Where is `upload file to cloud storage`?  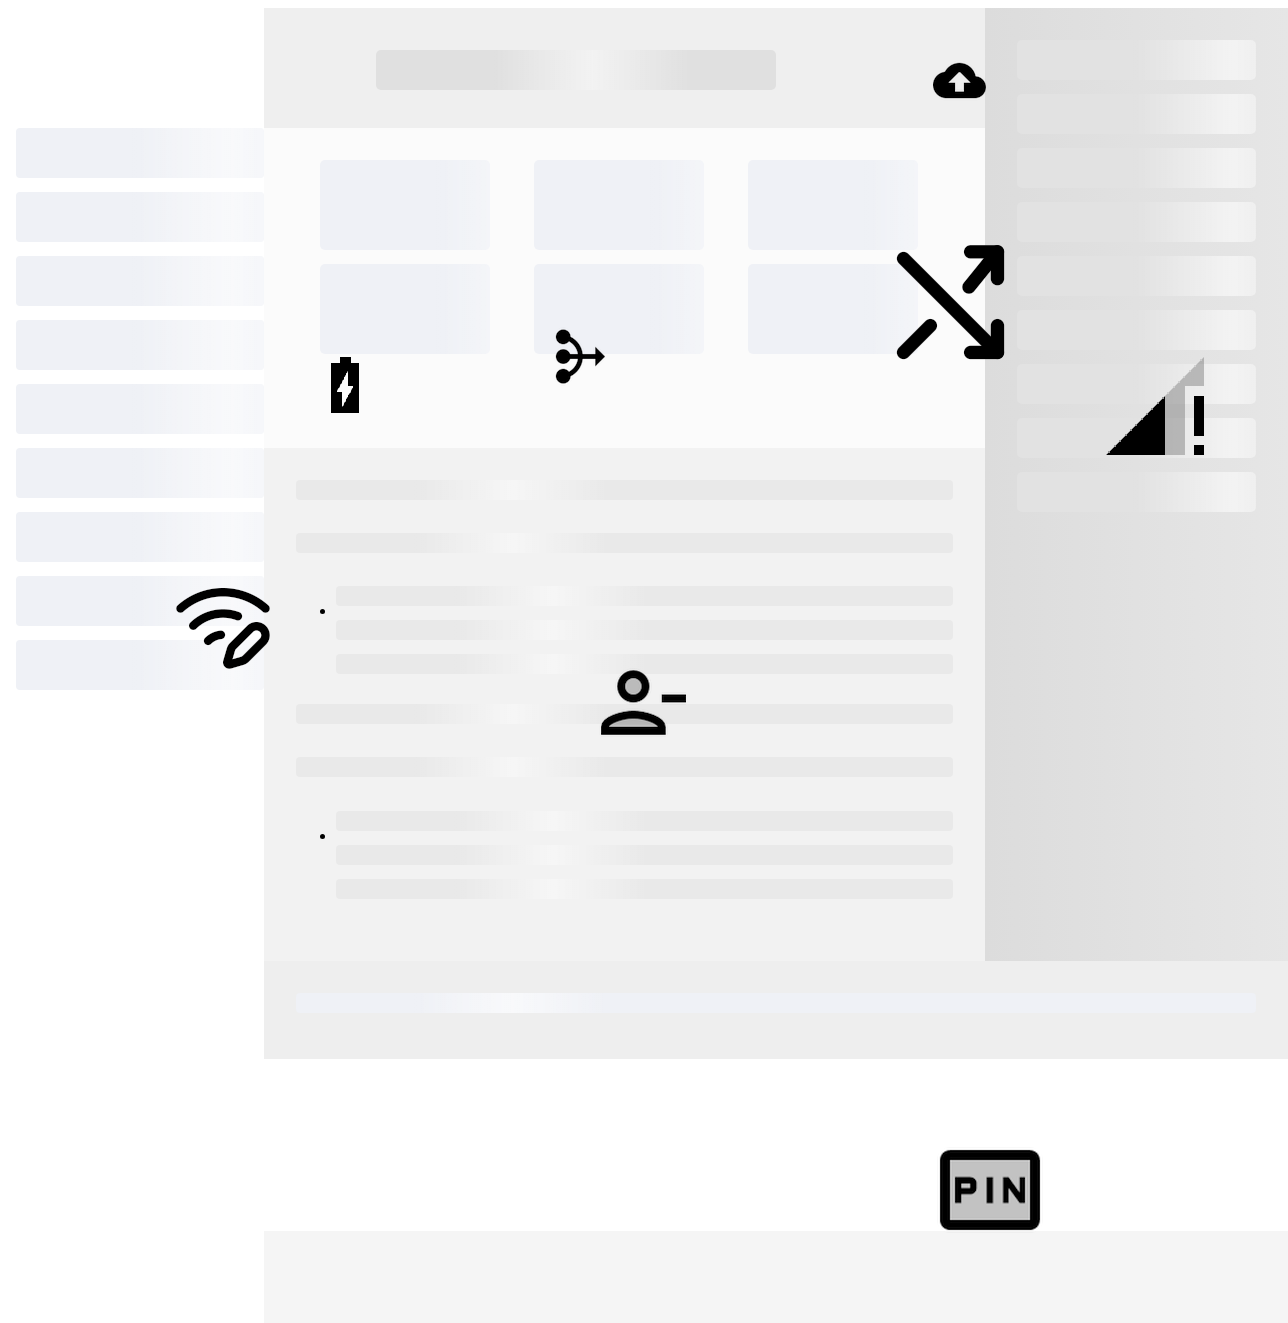 upload file to cloud storage is located at coordinates (959, 80).